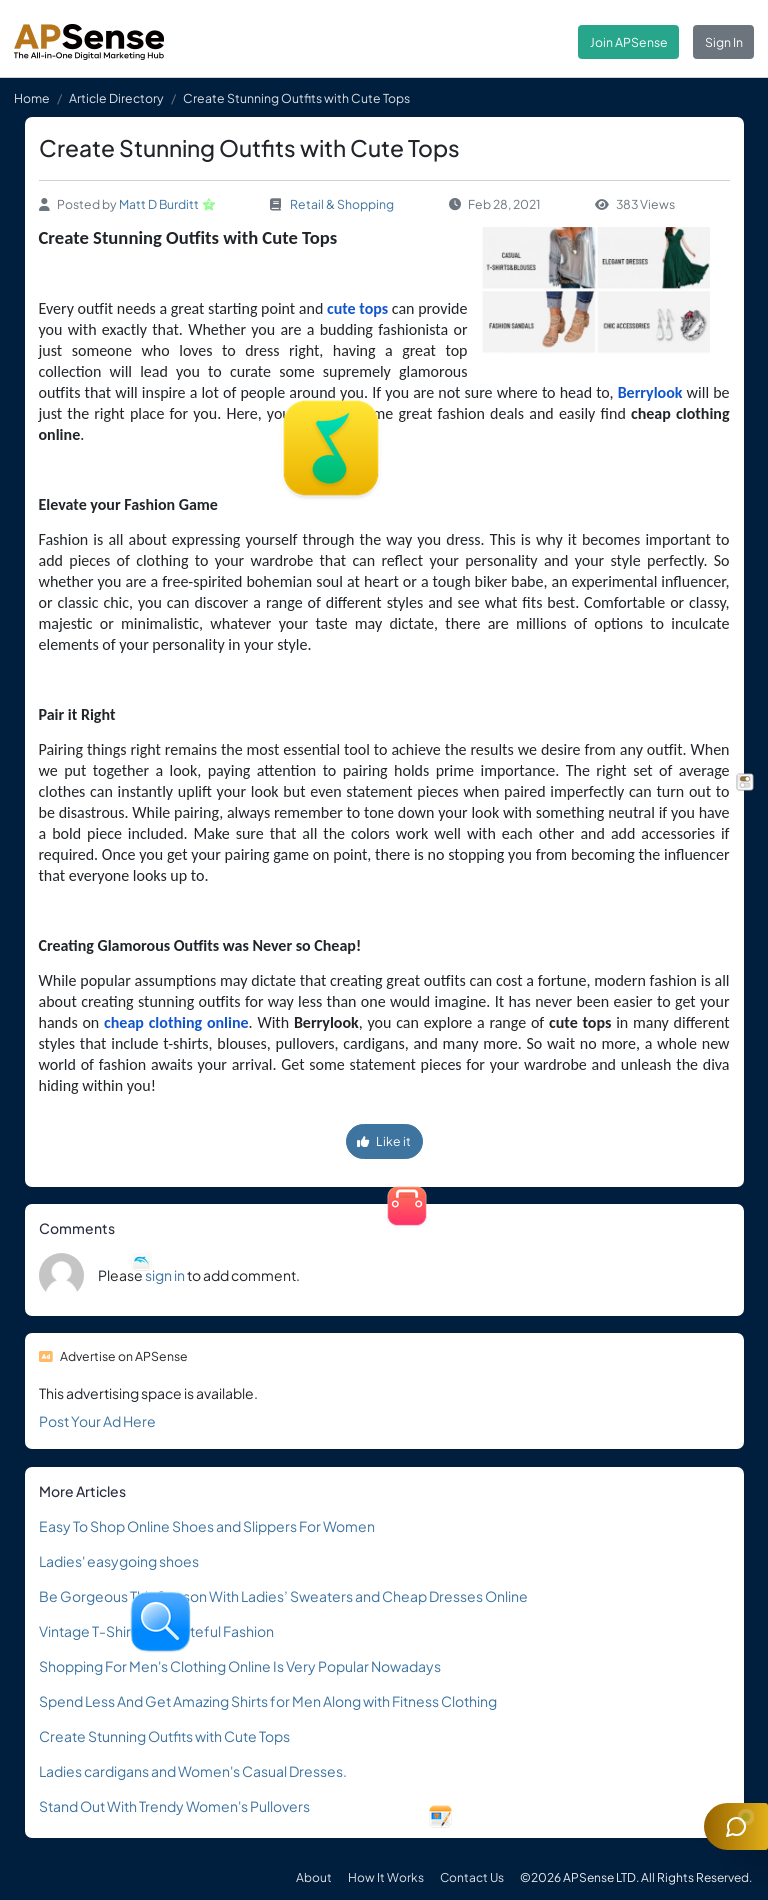 The image size is (768, 1900). What do you see at coordinates (407, 1206) in the screenshot?
I see `access system utilities and tools` at bounding box center [407, 1206].